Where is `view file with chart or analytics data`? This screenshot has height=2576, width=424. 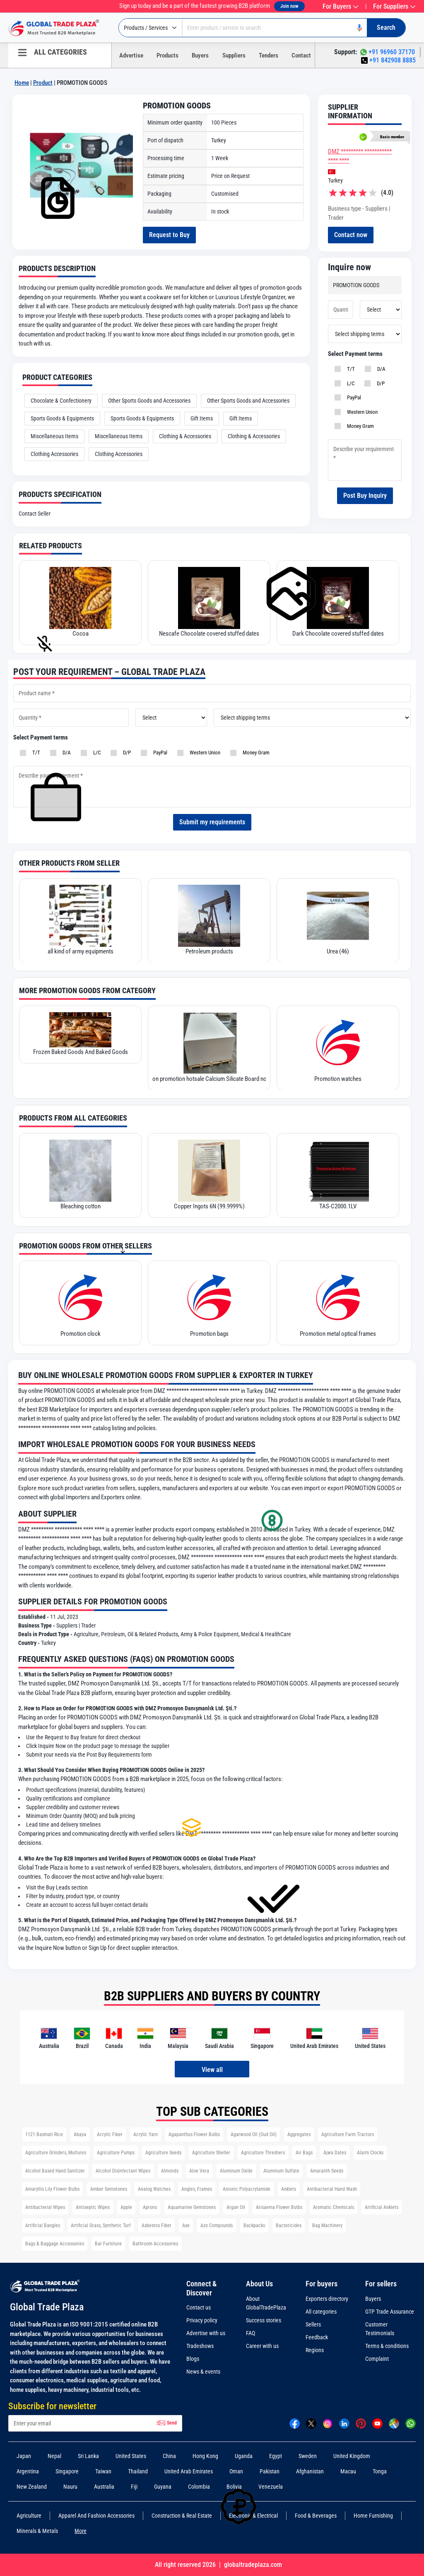
view file with chart or analytics data is located at coordinates (58, 198).